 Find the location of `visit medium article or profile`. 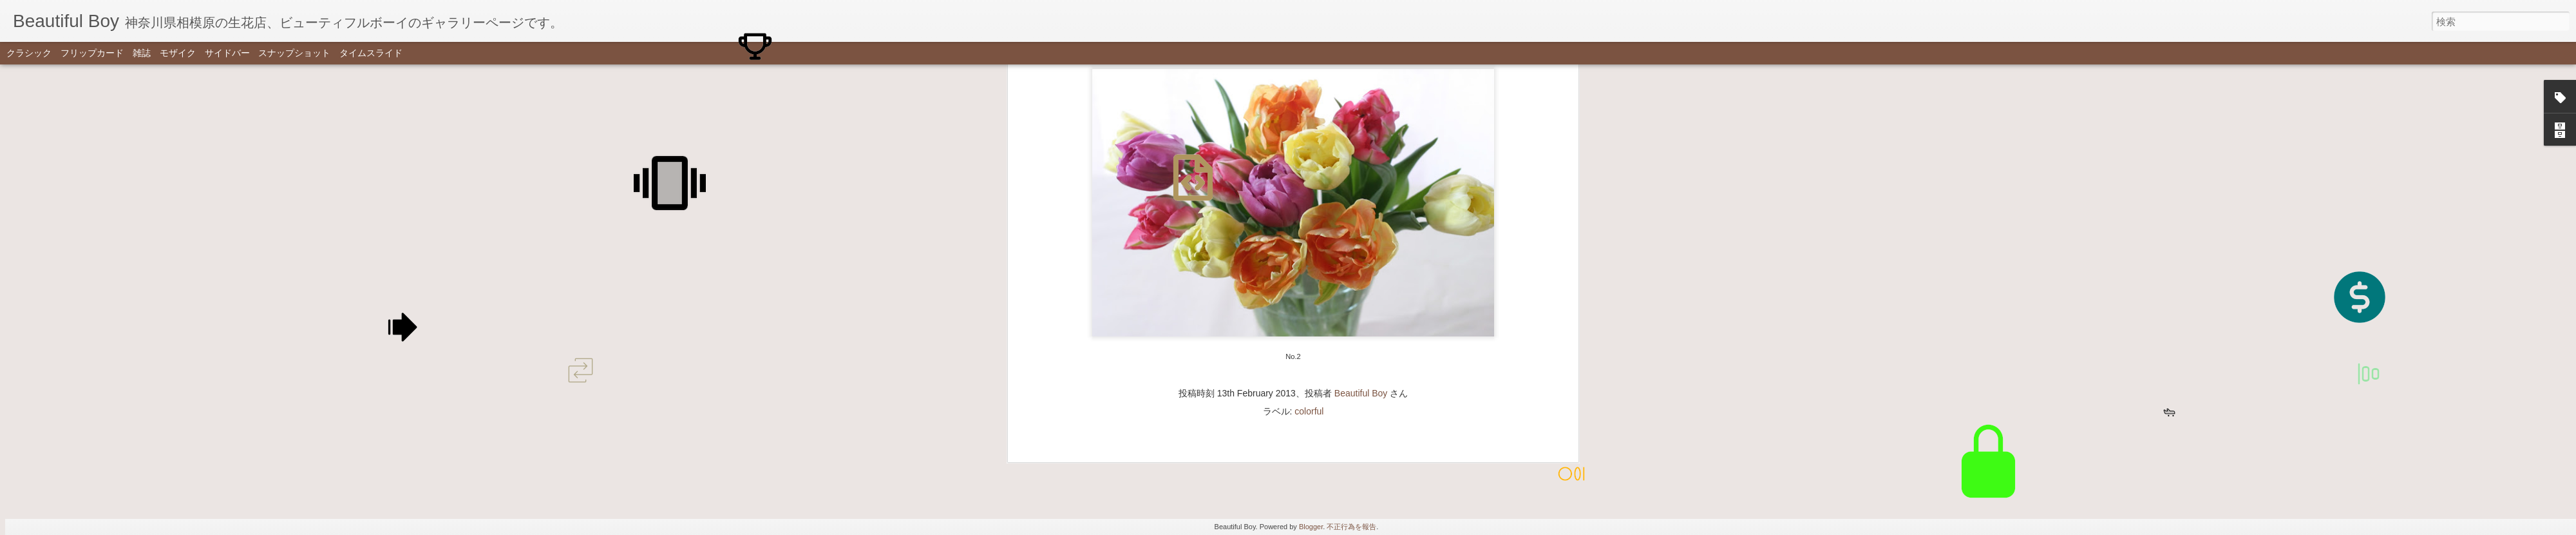

visit medium article or profile is located at coordinates (1571, 474).